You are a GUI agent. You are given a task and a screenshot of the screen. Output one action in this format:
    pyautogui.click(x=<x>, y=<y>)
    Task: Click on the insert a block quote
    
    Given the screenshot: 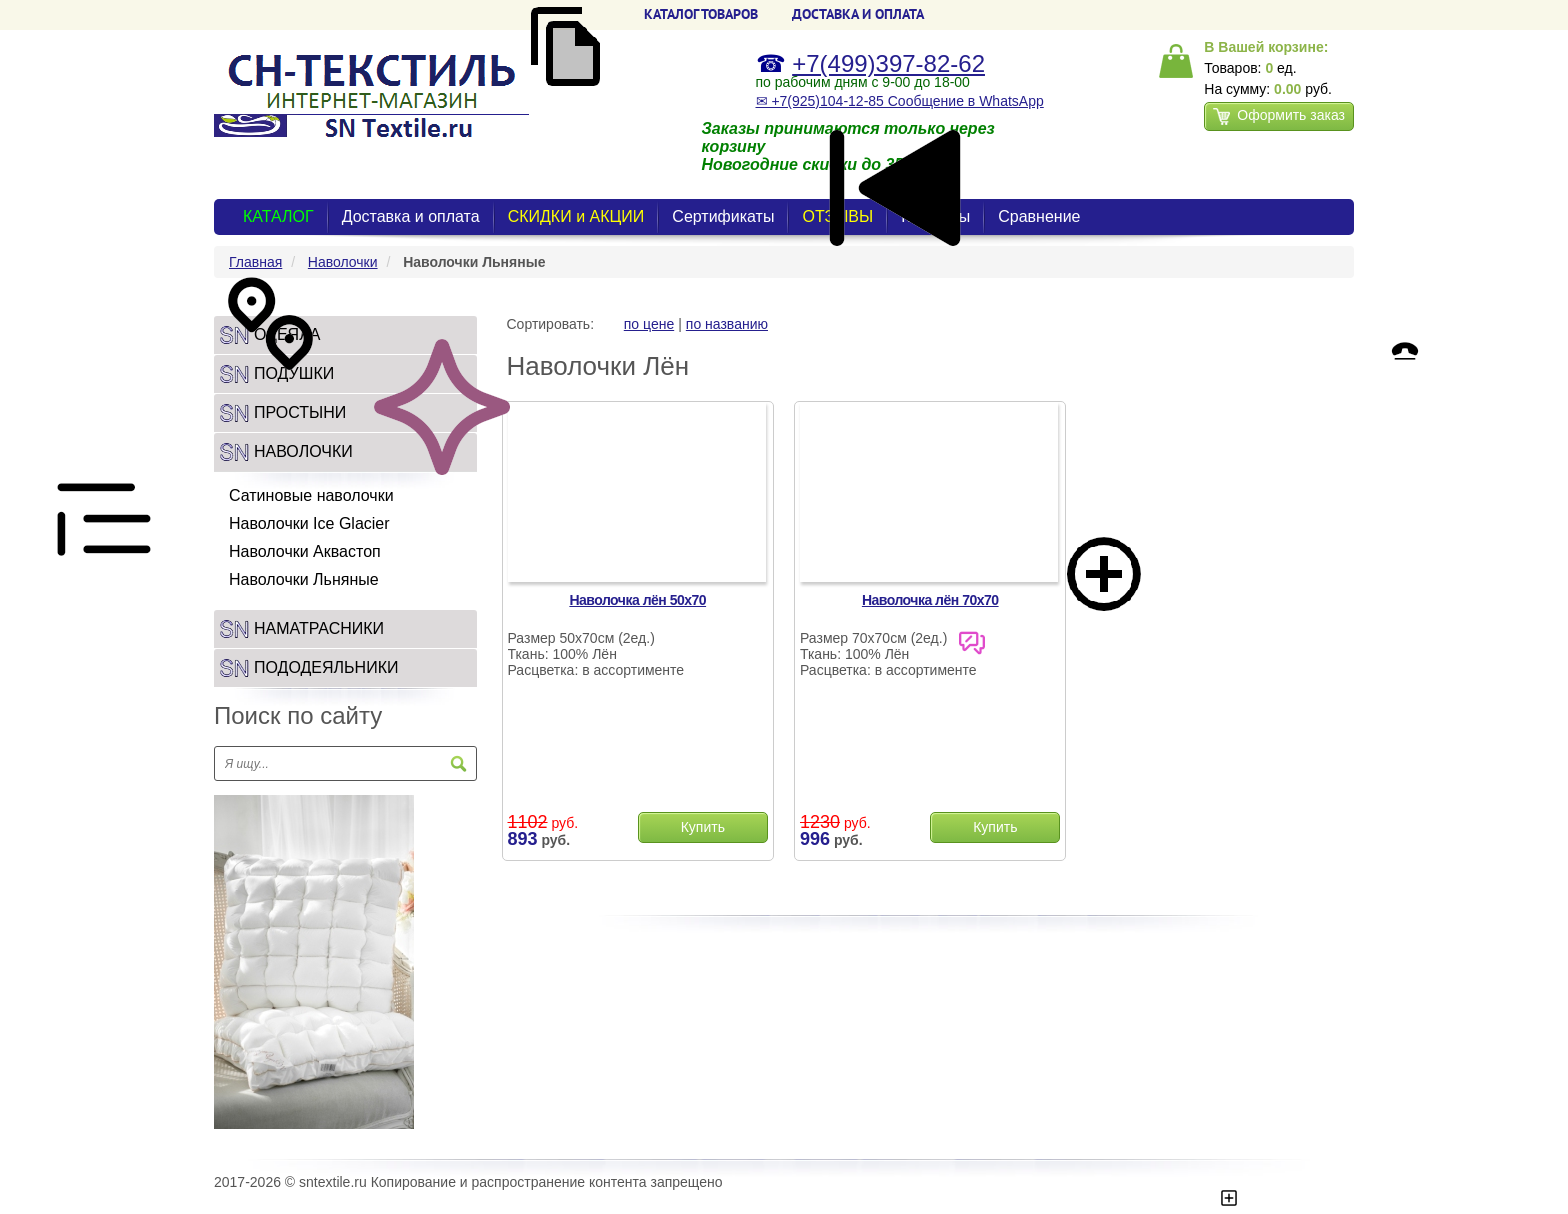 What is the action you would take?
    pyautogui.click(x=104, y=517)
    